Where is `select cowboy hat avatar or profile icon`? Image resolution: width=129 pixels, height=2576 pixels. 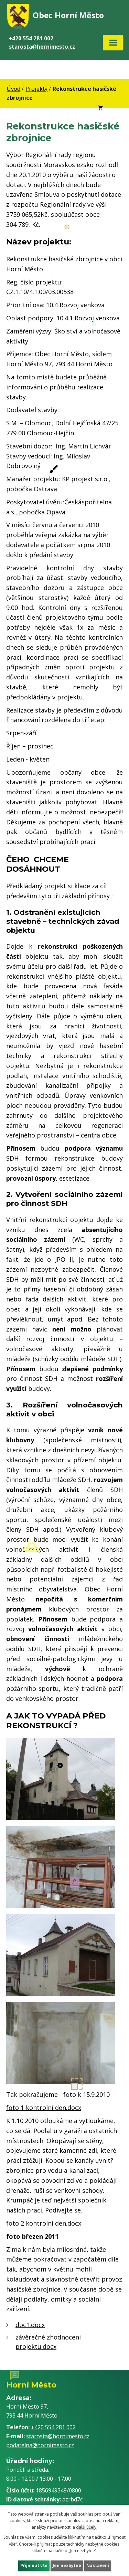
select cowboy hat avatar or profile icon is located at coordinates (31, 1547).